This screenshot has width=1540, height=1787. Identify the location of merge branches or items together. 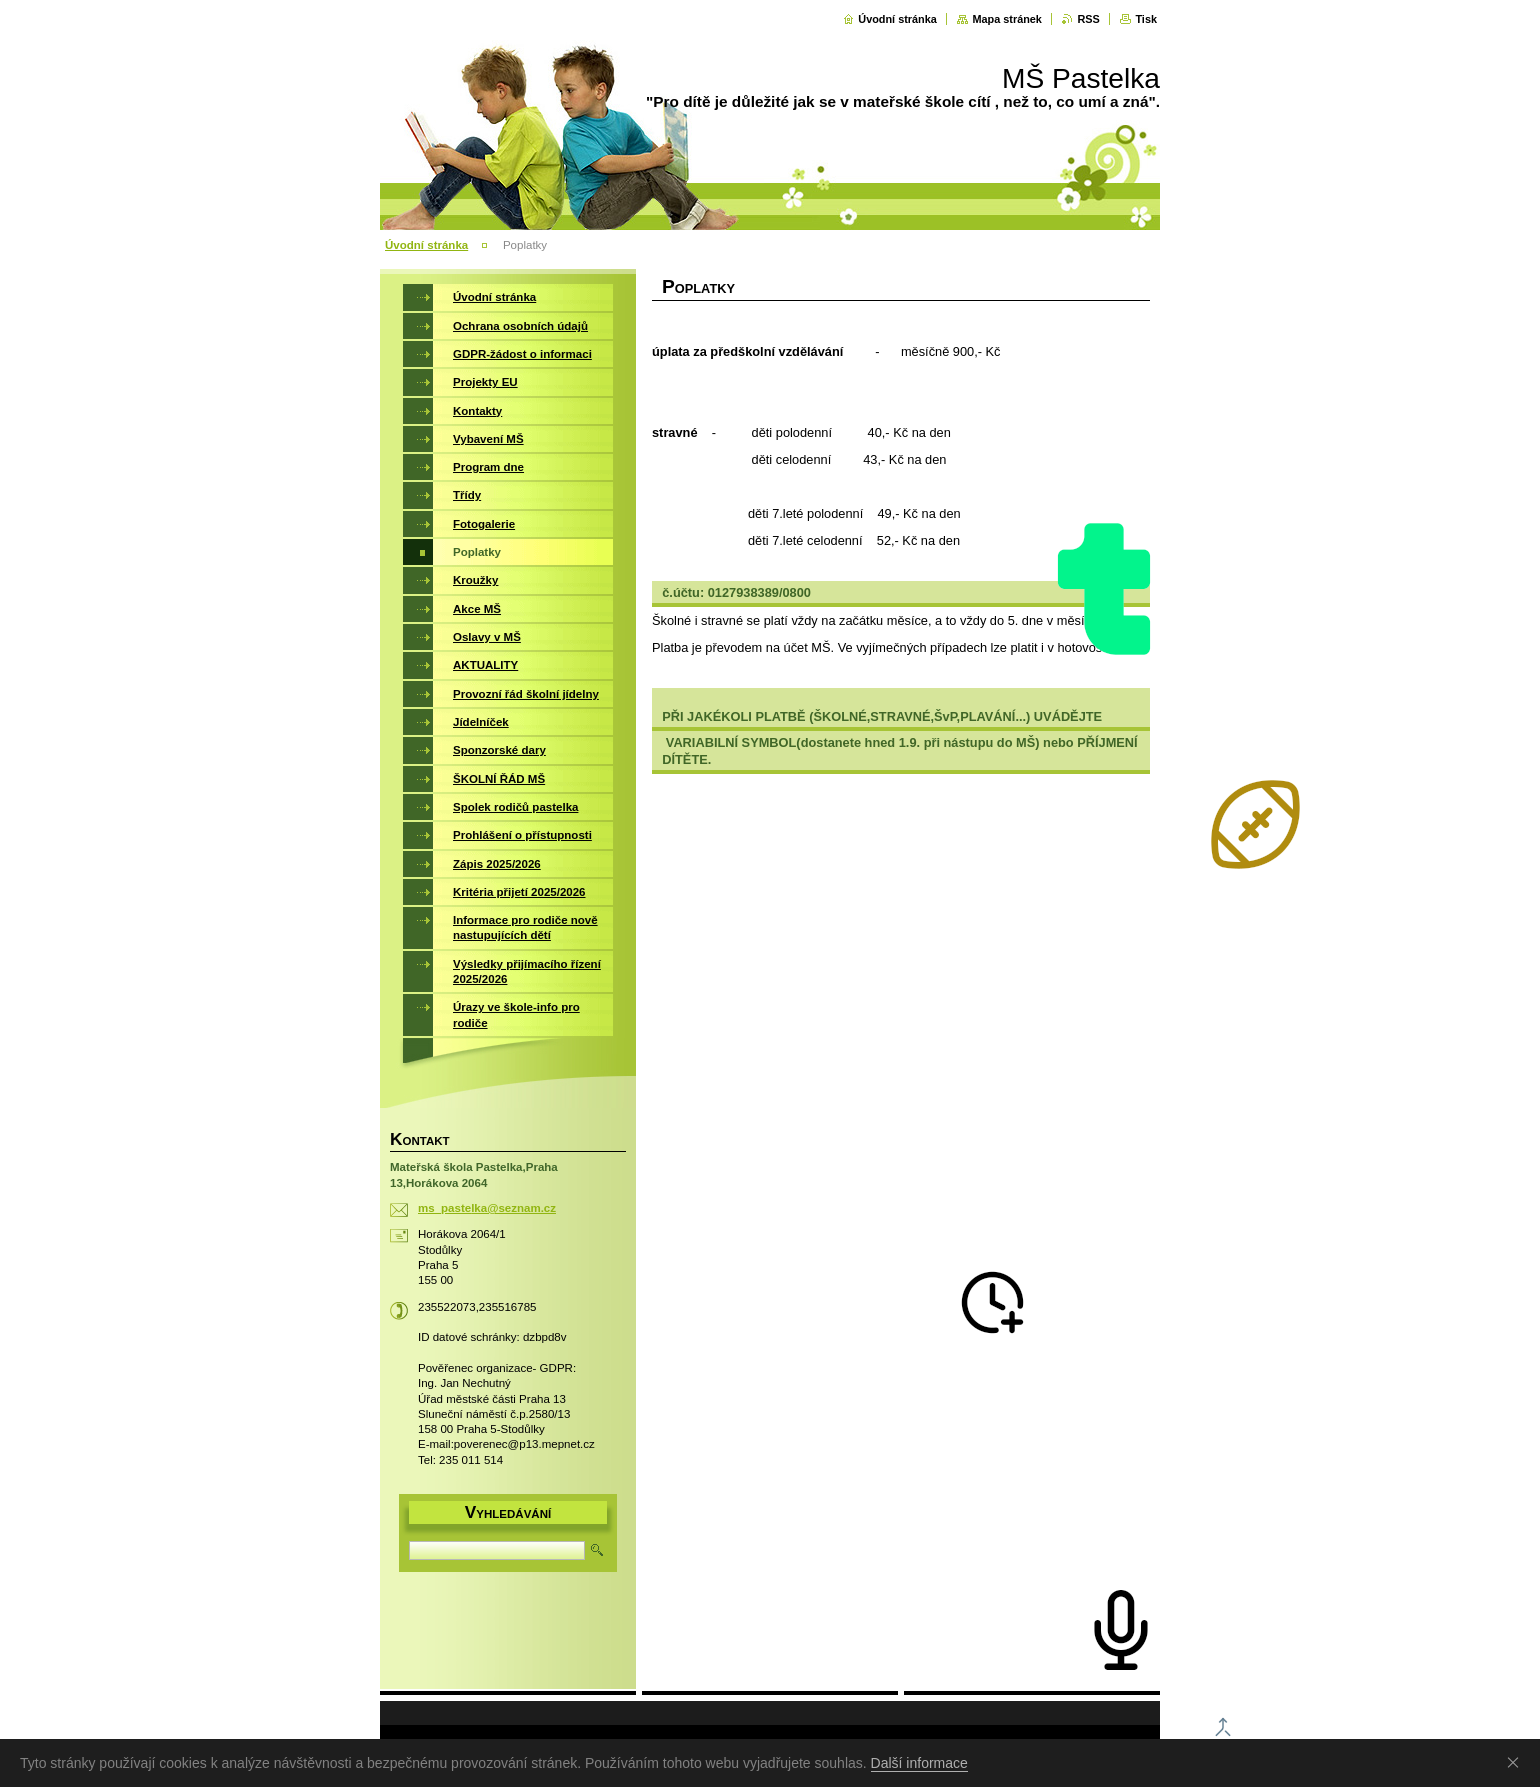
(1223, 1727).